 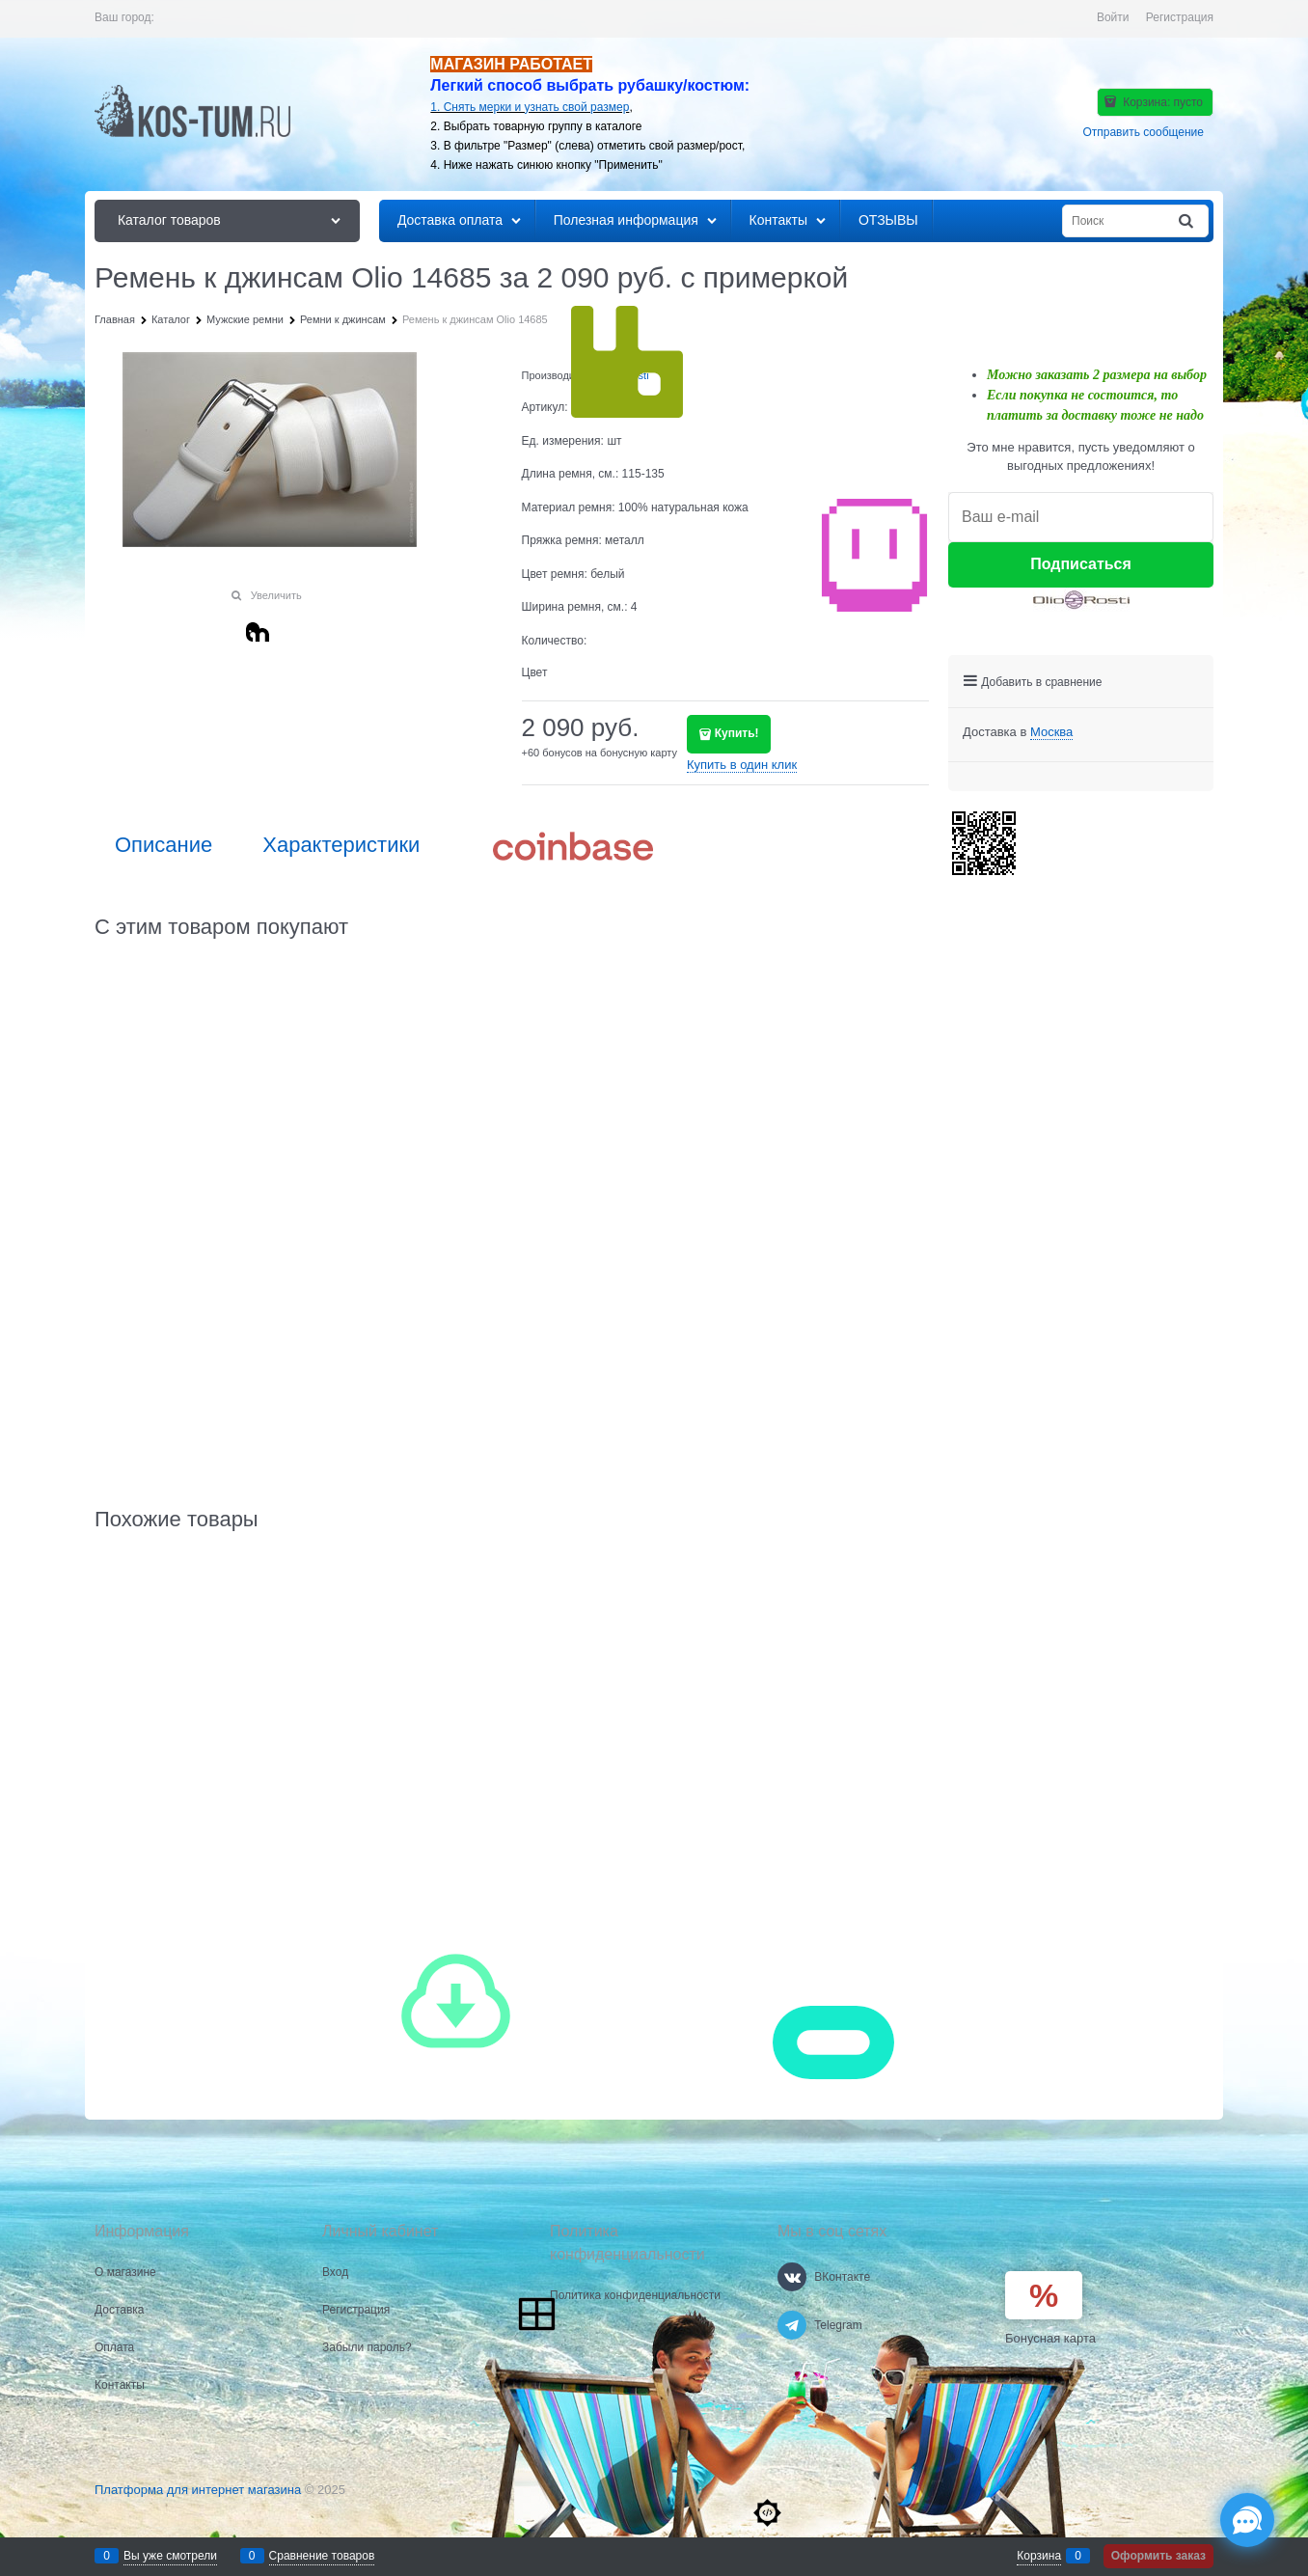 I want to click on rabbitmq messaging service logo, so click(x=627, y=362).